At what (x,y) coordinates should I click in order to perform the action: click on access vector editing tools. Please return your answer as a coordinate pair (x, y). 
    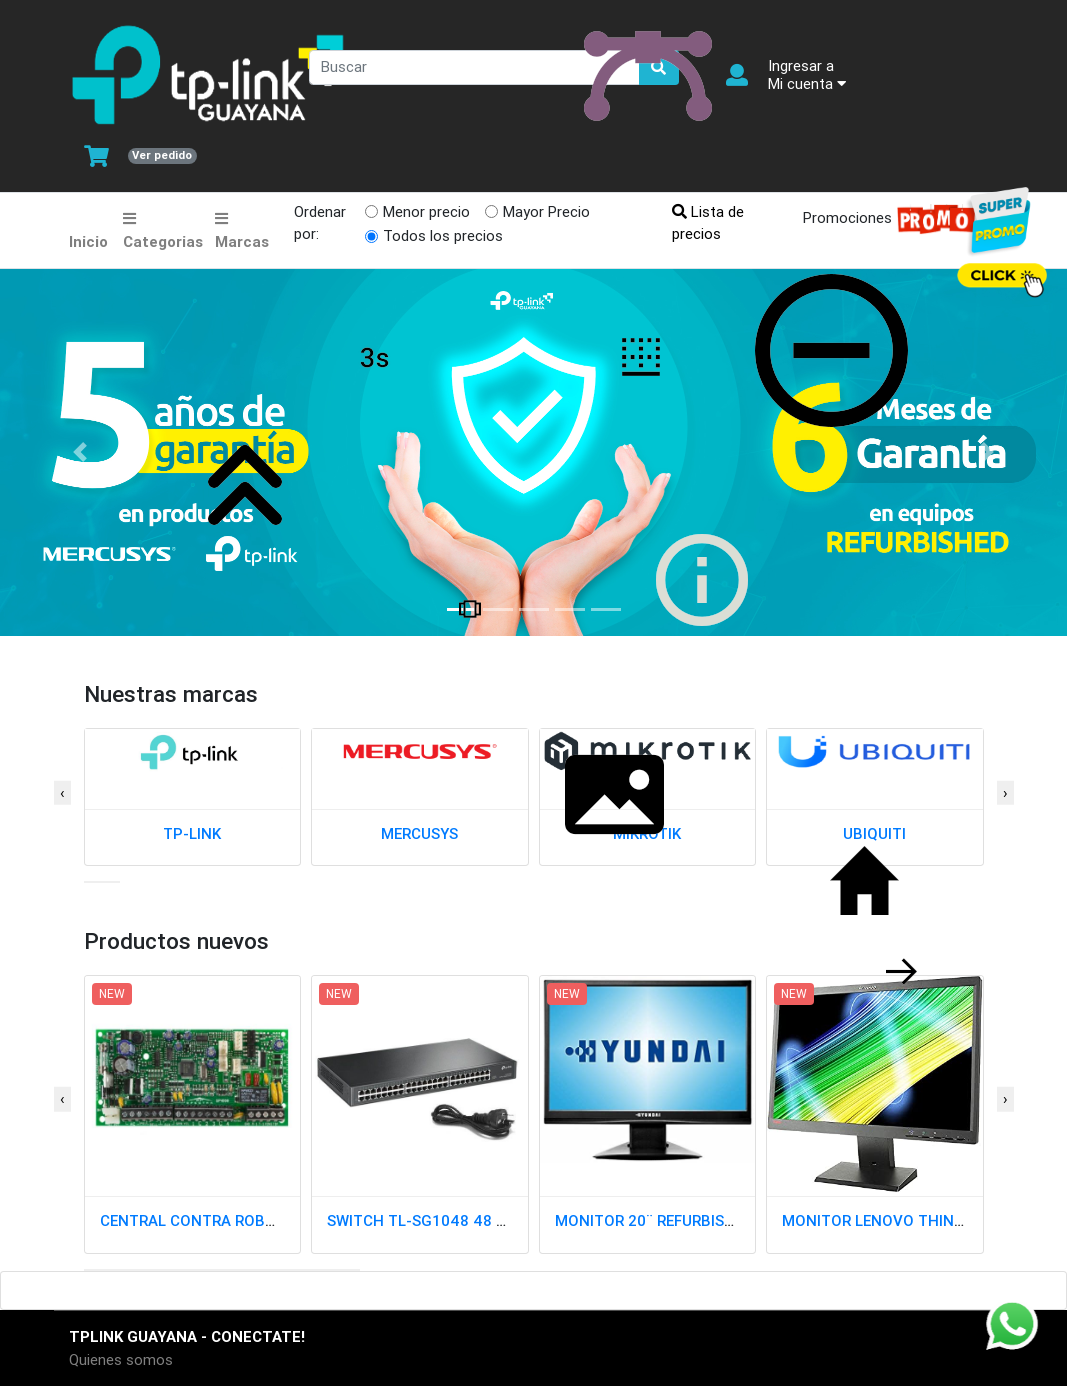
    Looking at the image, I should click on (648, 76).